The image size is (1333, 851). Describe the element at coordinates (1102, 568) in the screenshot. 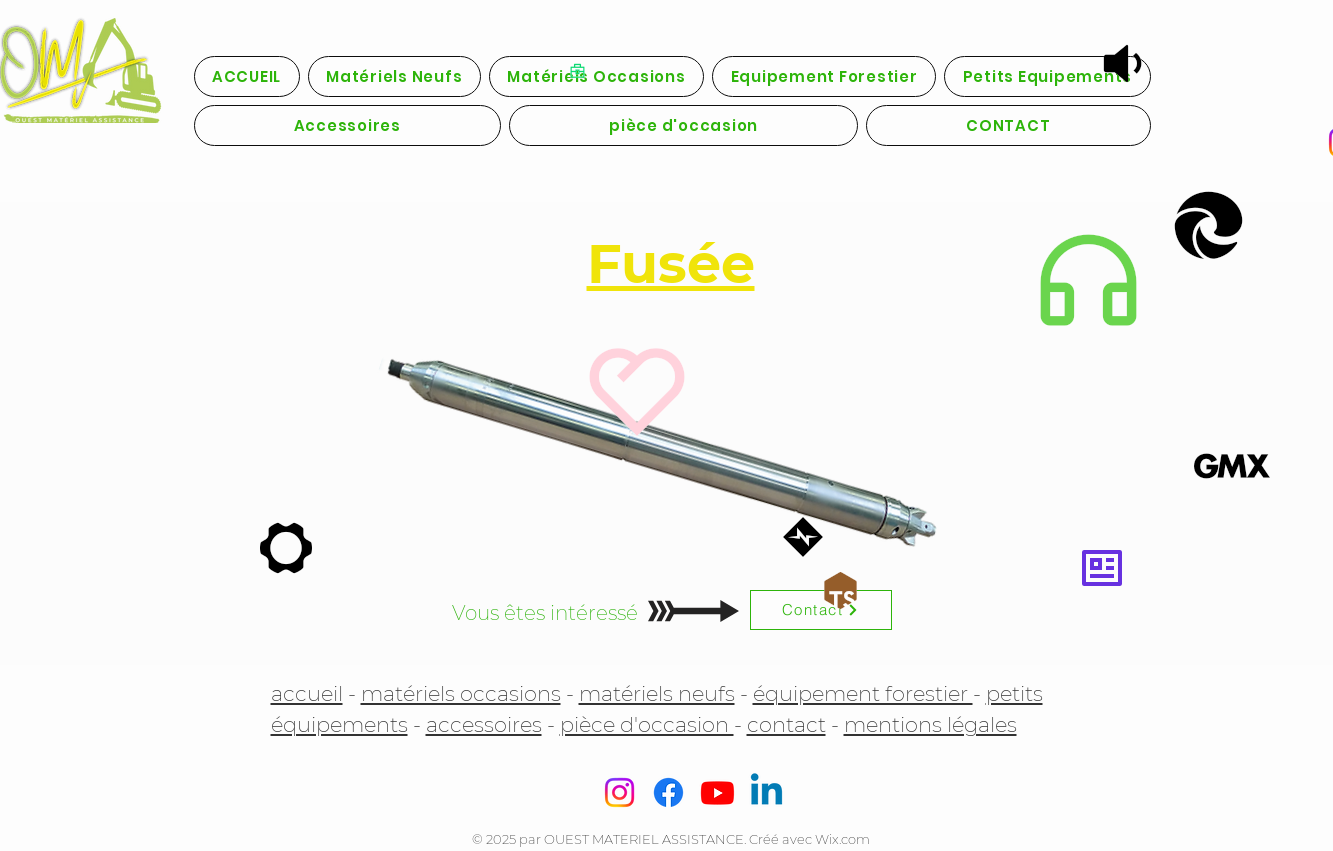

I see `view your profile` at that location.